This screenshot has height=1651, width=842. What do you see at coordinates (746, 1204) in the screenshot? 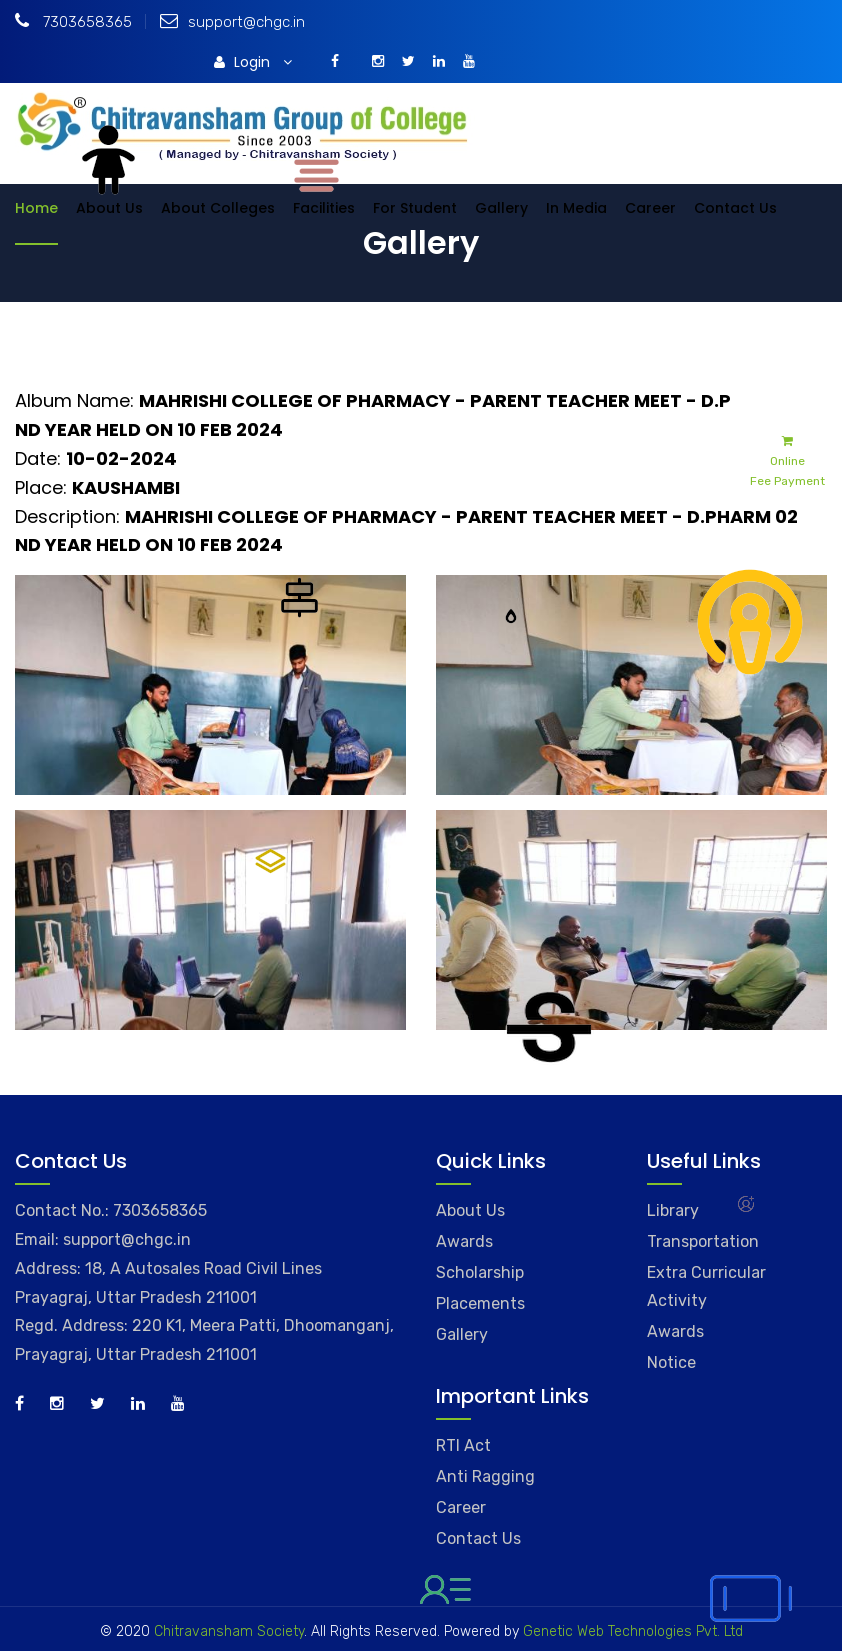
I see `add a new user or contact` at bounding box center [746, 1204].